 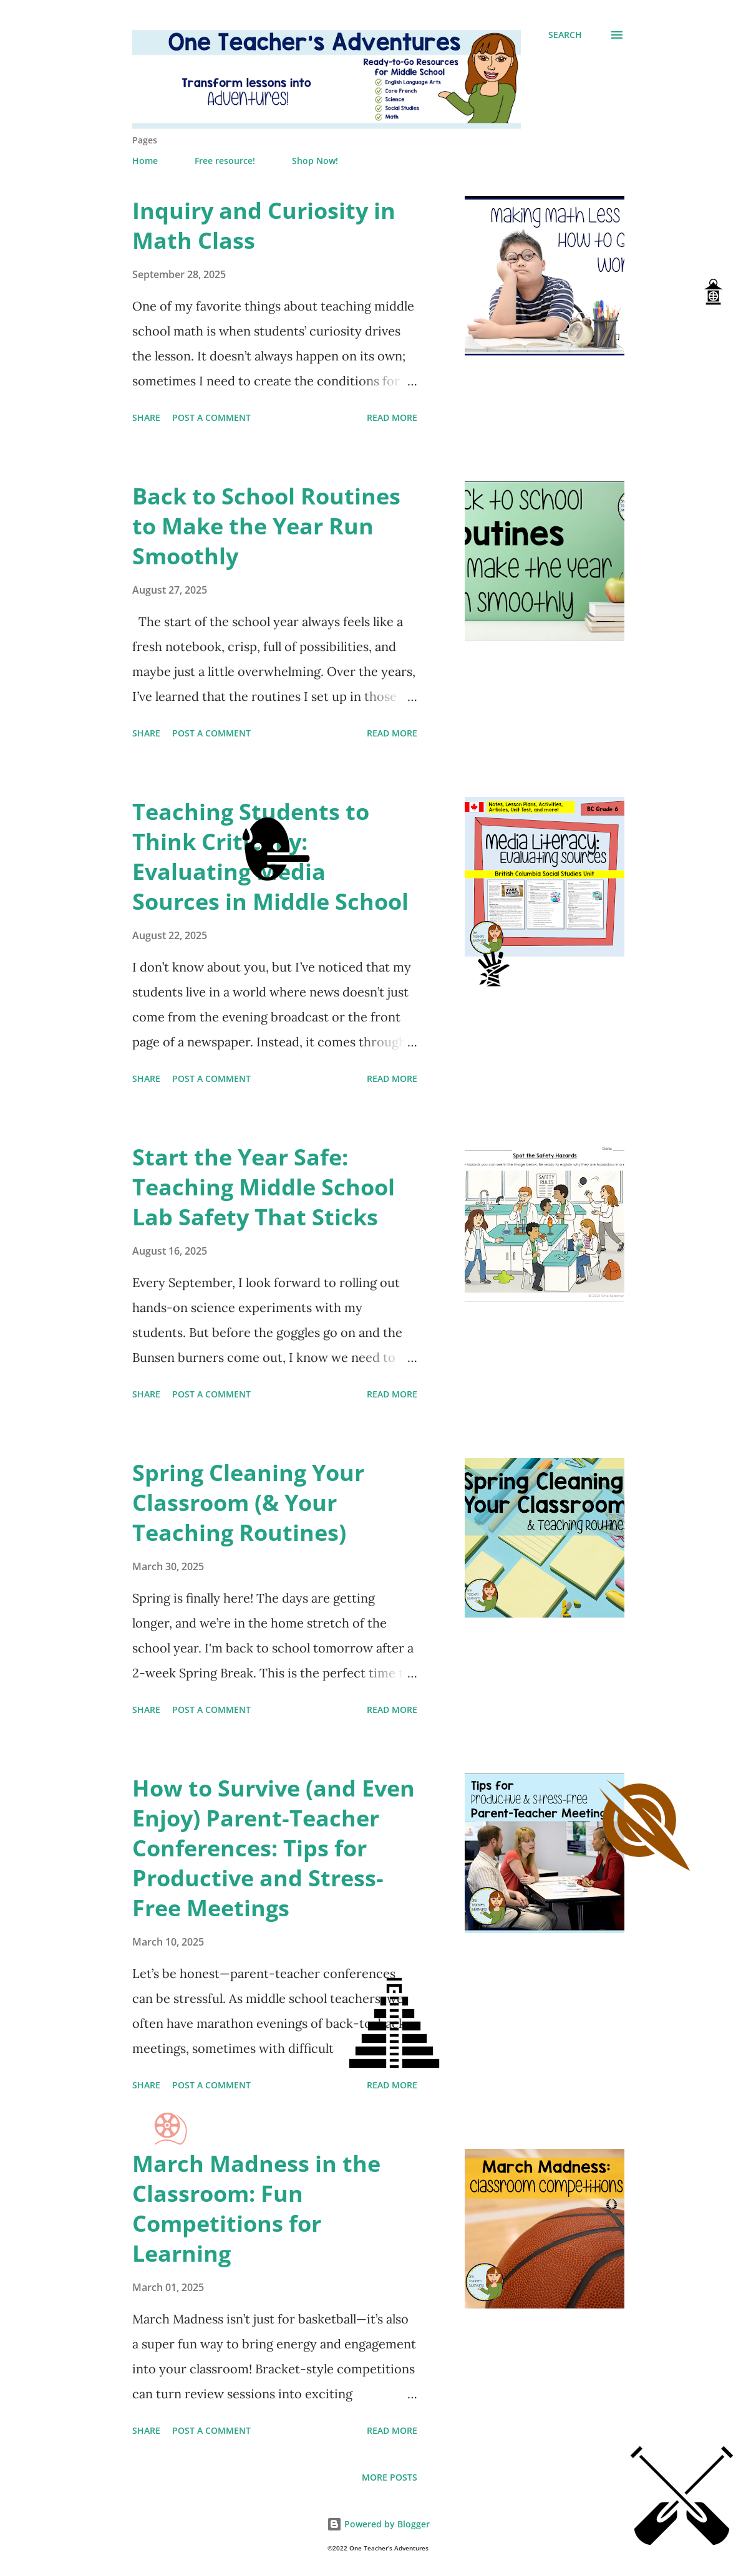 What do you see at coordinates (493, 968) in the screenshot?
I see `access first aid or injury reporting` at bounding box center [493, 968].